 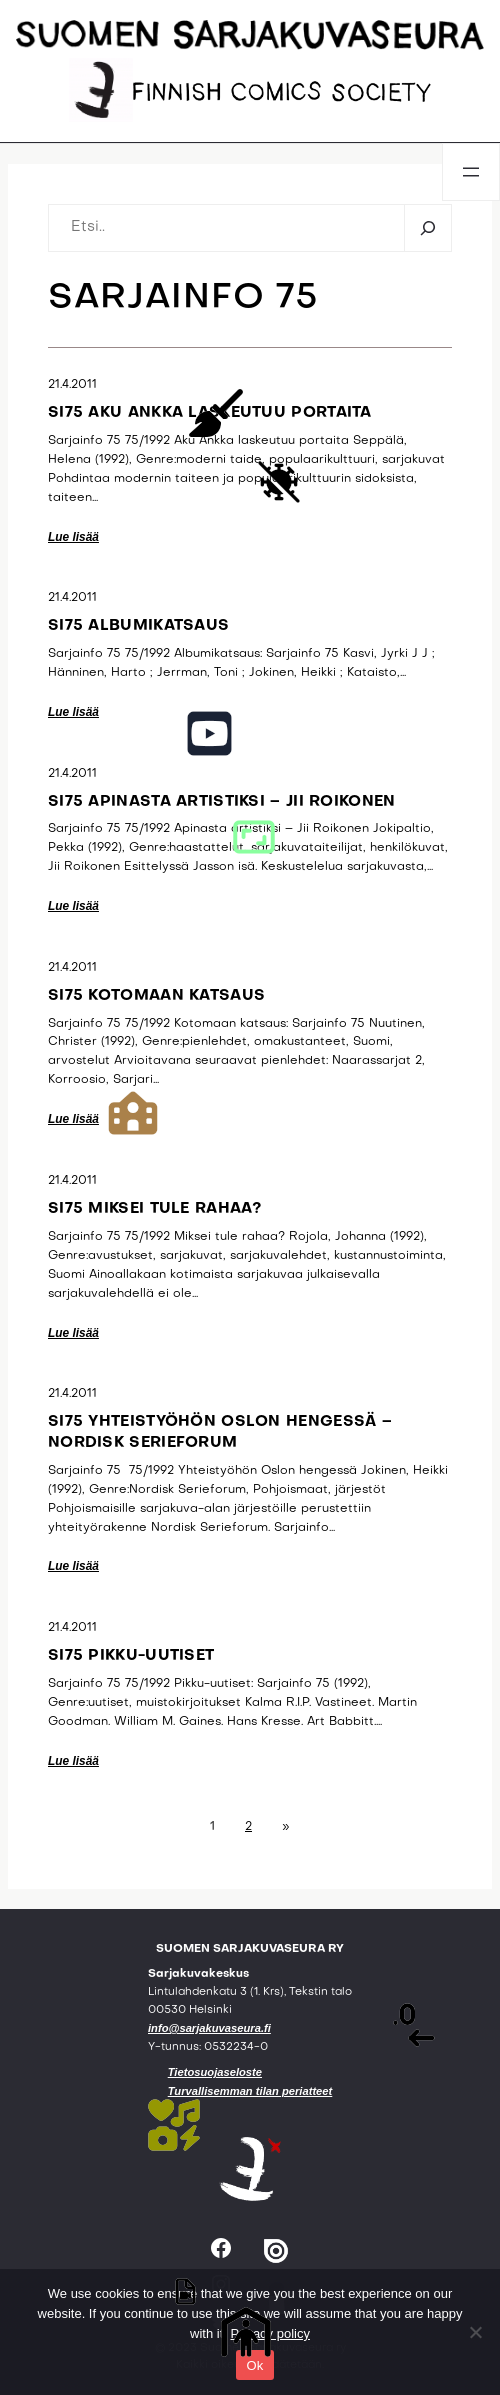 What do you see at coordinates (415, 2025) in the screenshot?
I see `decrease decimal places in number formatting` at bounding box center [415, 2025].